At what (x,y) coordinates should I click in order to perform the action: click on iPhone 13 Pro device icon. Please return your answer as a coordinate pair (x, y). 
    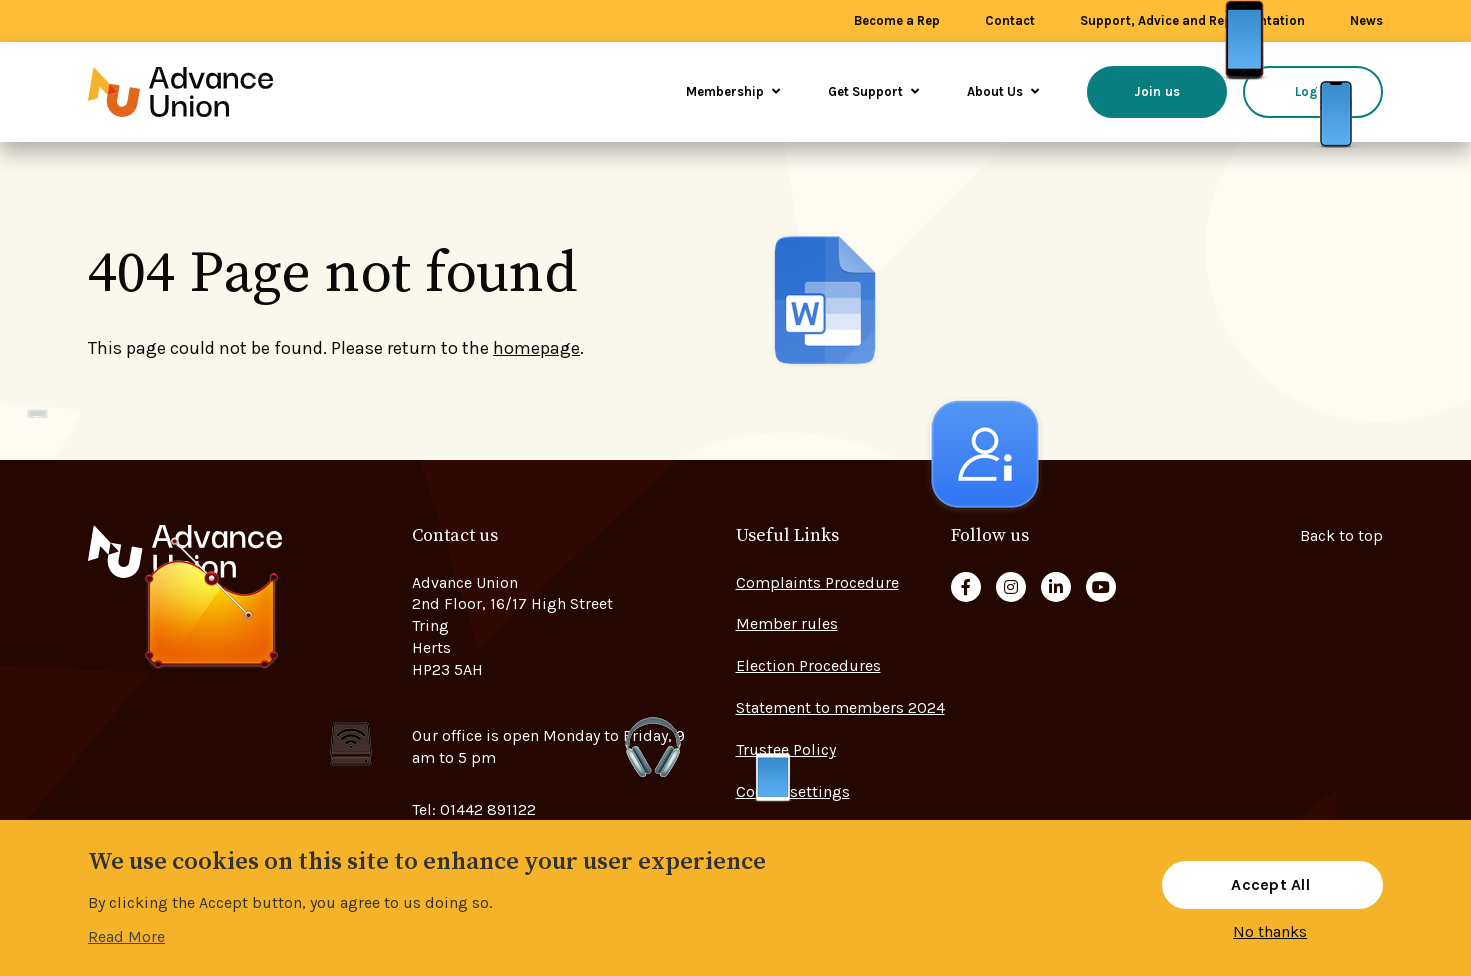
    Looking at the image, I should click on (1336, 115).